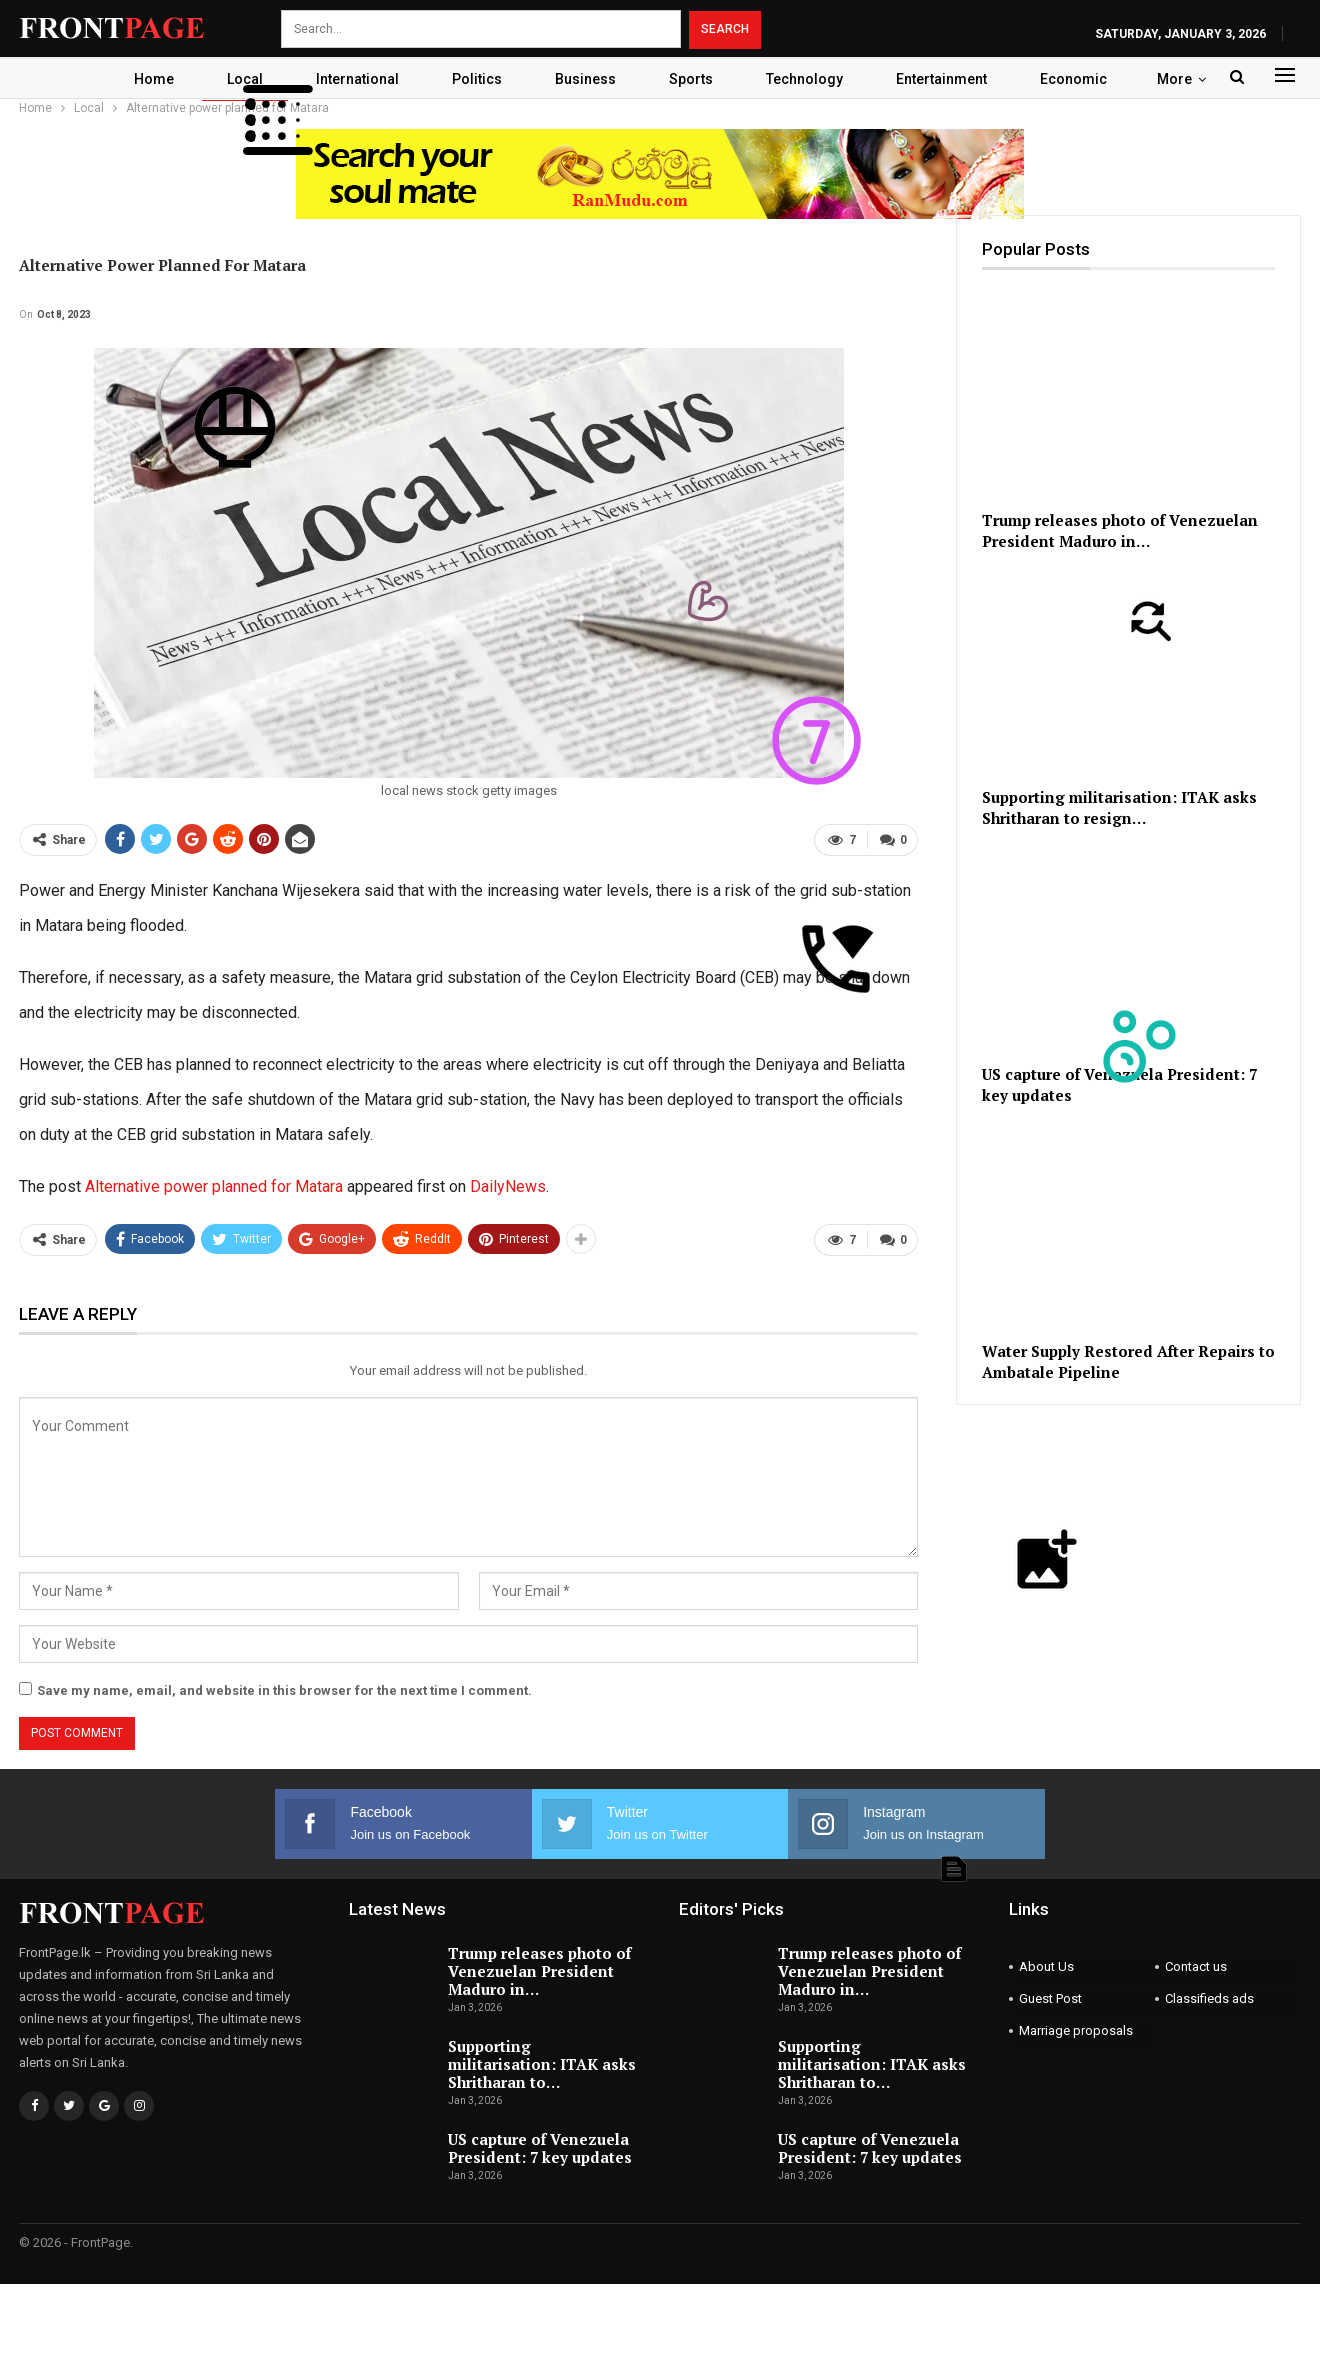 Image resolution: width=1320 pixels, height=2364 pixels. Describe the element at coordinates (278, 120) in the screenshot. I see `apply linear blur effect to image` at that location.